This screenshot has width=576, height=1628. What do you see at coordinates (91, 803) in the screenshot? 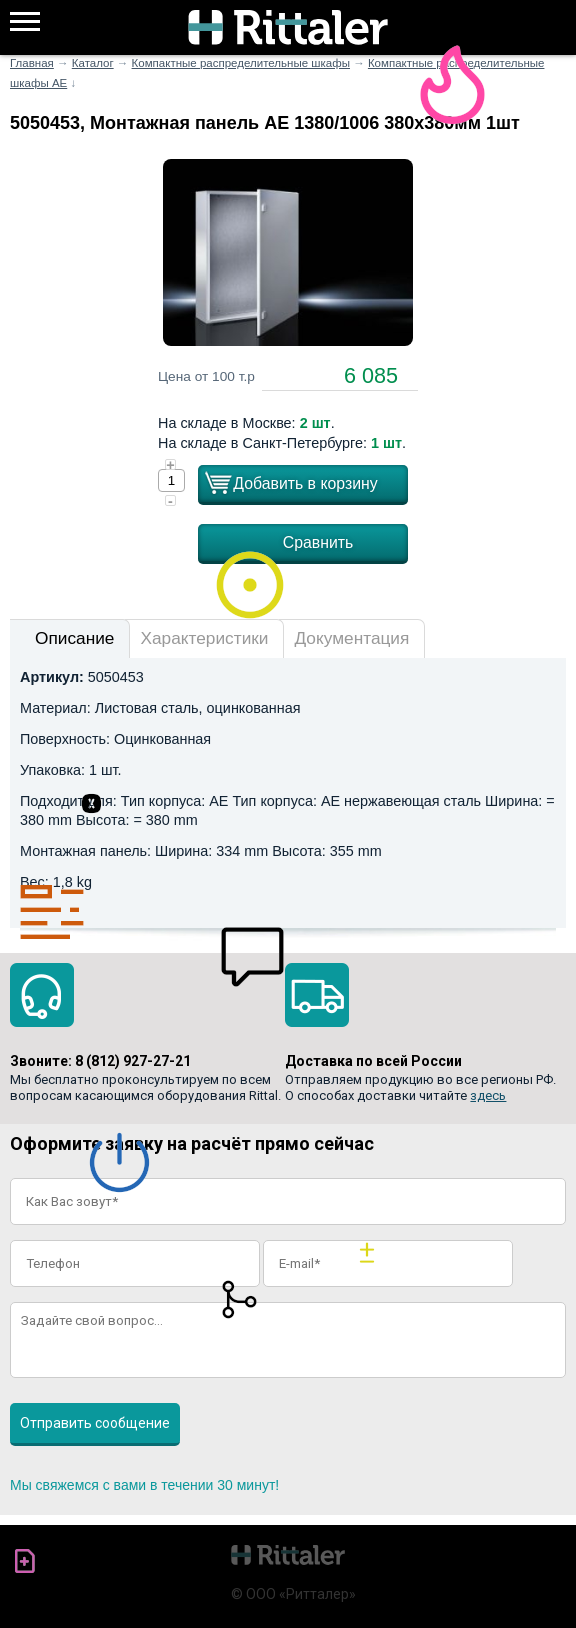
I see `close or dismiss a dialog` at bounding box center [91, 803].